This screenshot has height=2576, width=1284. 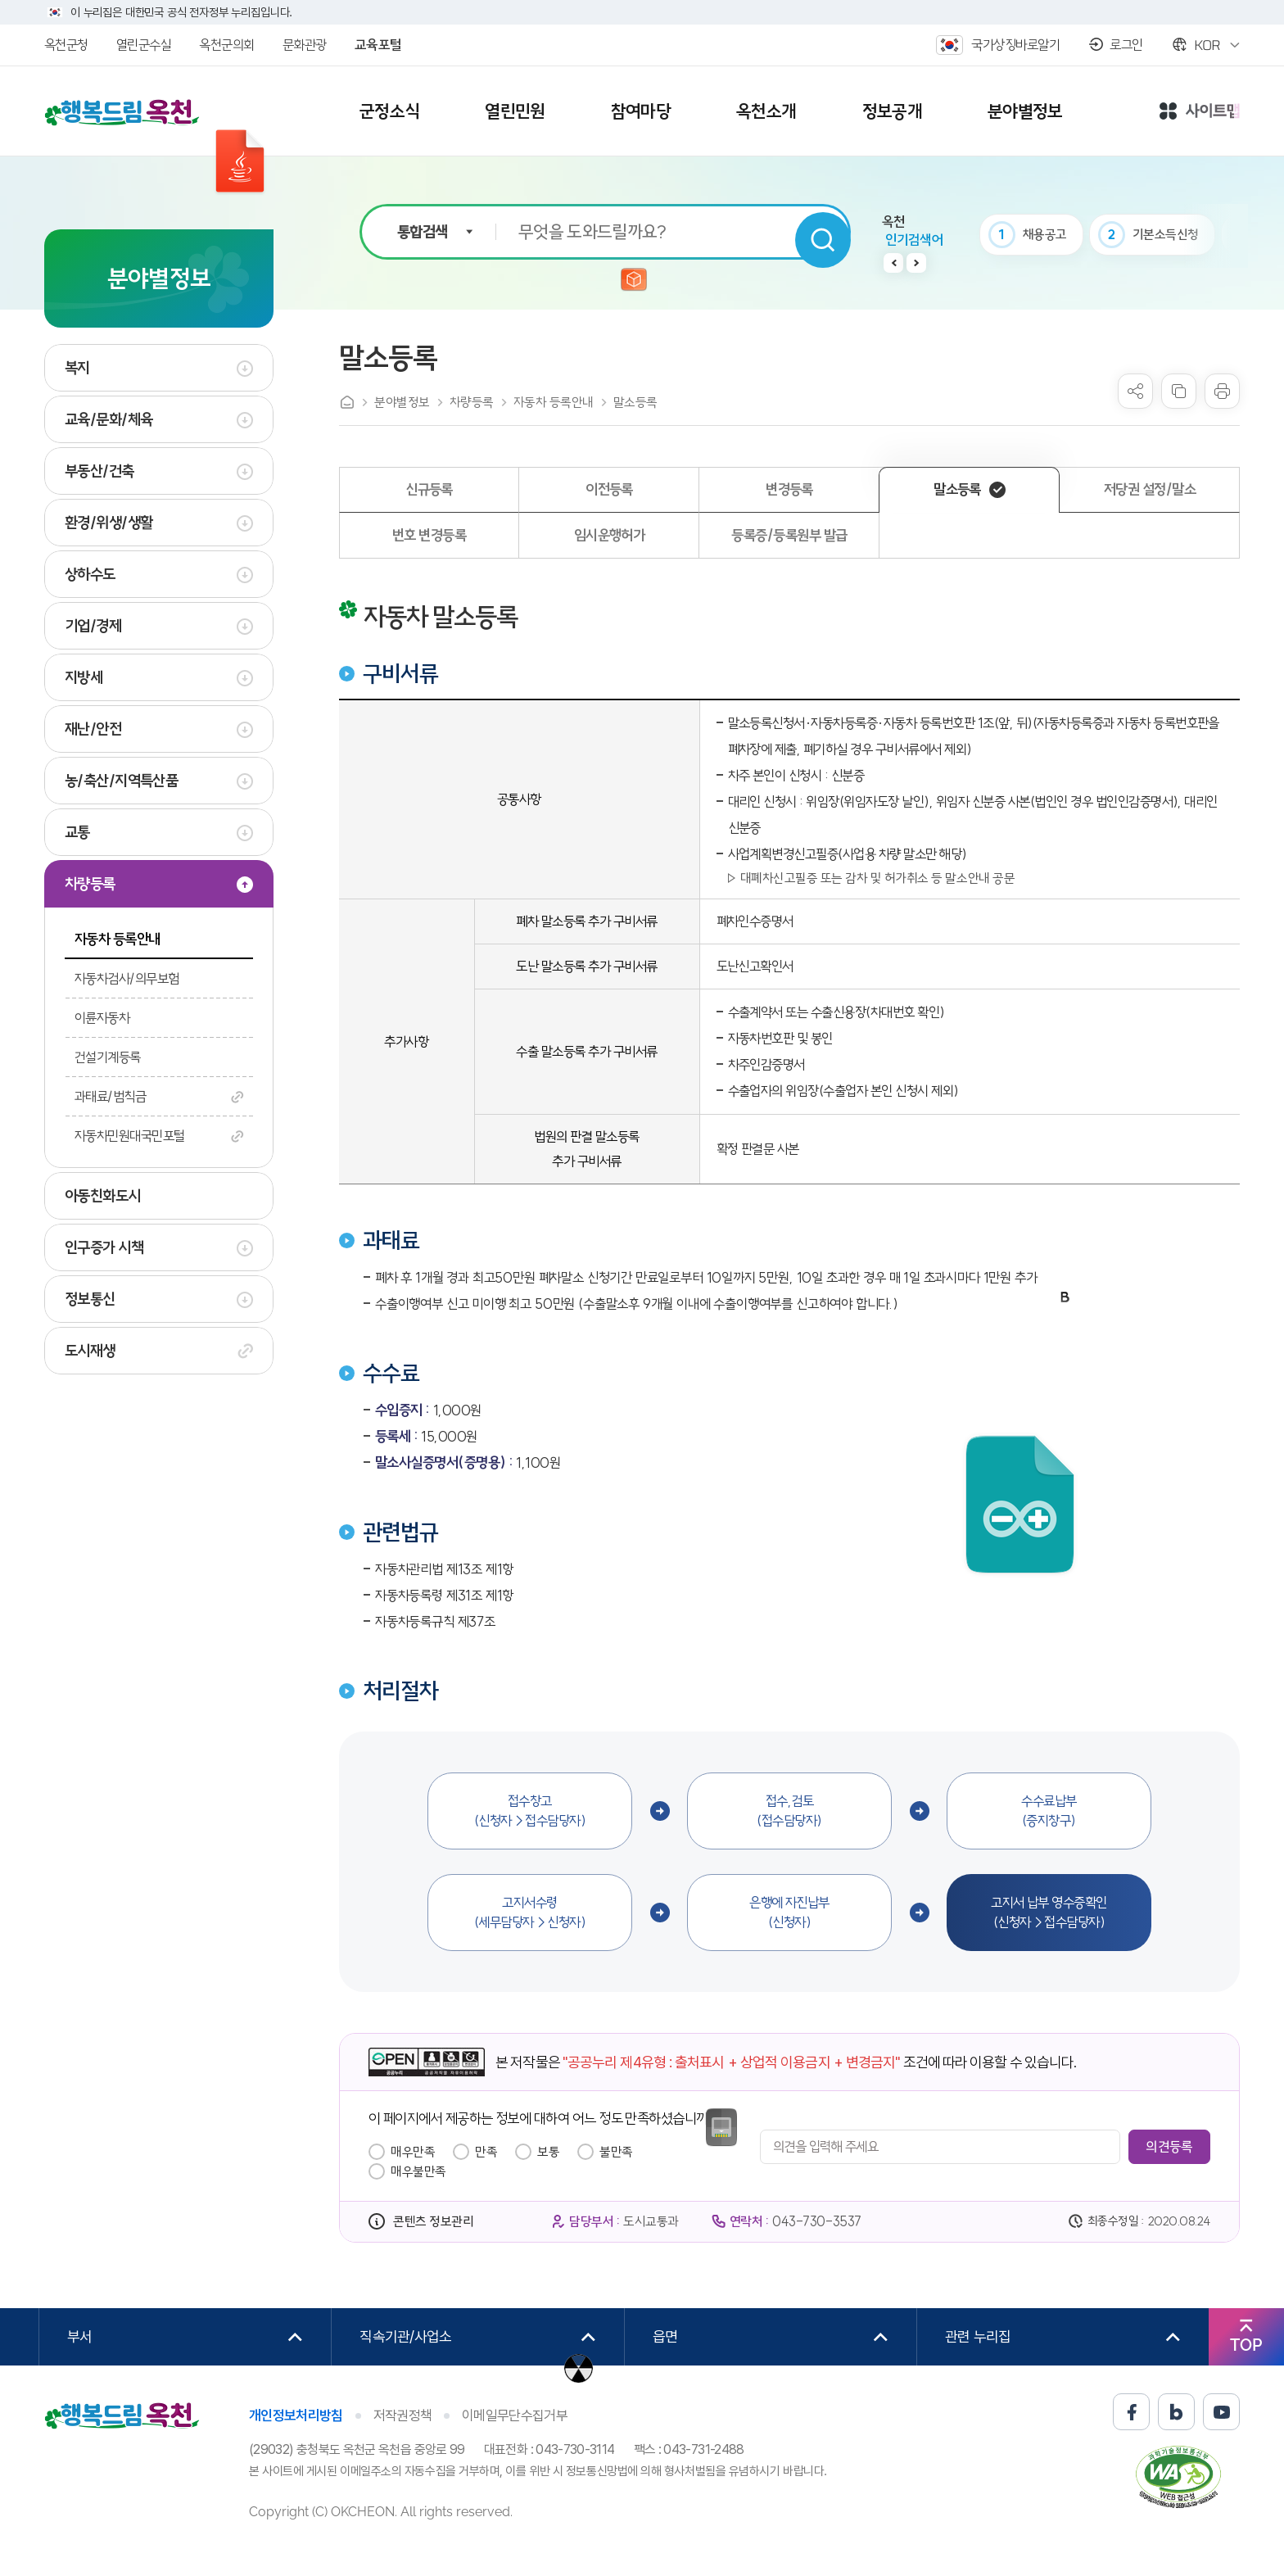 What do you see at coordinates (634, 278) in the screenshot?
I see `open a 3D model file in OBJ format` at bounding box center [634, 278].